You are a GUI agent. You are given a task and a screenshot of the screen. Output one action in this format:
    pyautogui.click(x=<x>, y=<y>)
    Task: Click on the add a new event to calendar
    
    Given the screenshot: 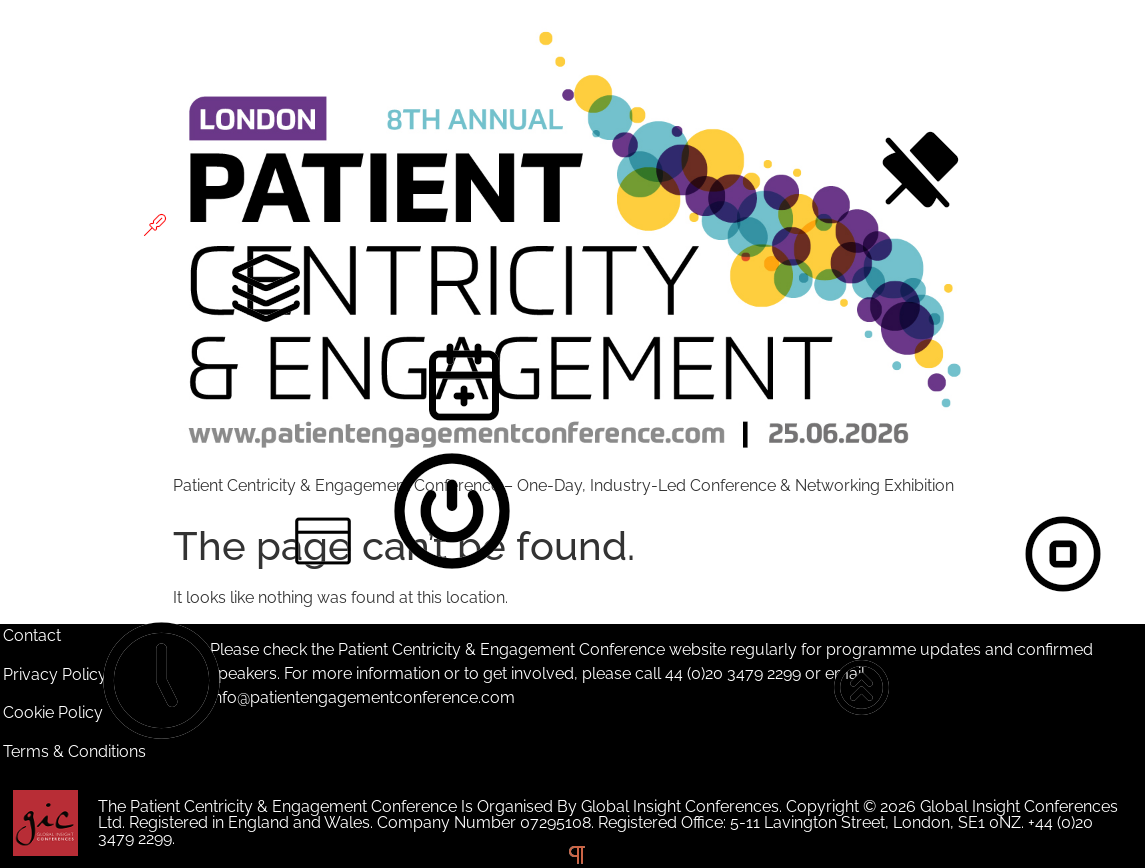 What is the action you would take?
    pyautogui.click(x=464, y=382)
    